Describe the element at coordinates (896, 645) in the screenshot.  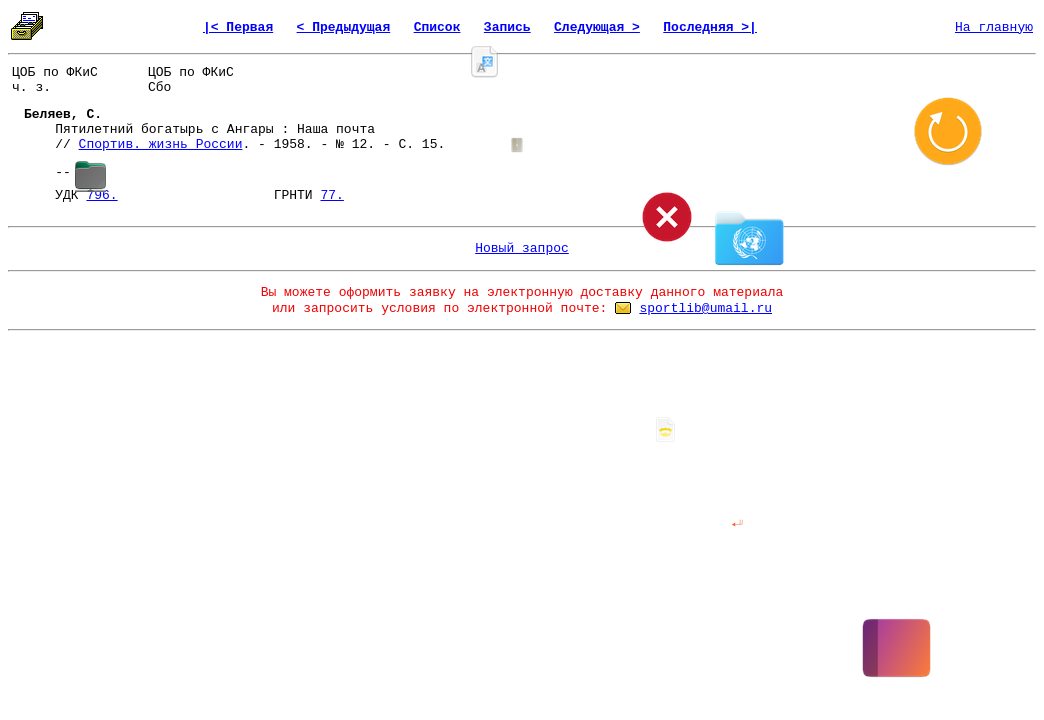
I see `access the desktop folder` at that location.